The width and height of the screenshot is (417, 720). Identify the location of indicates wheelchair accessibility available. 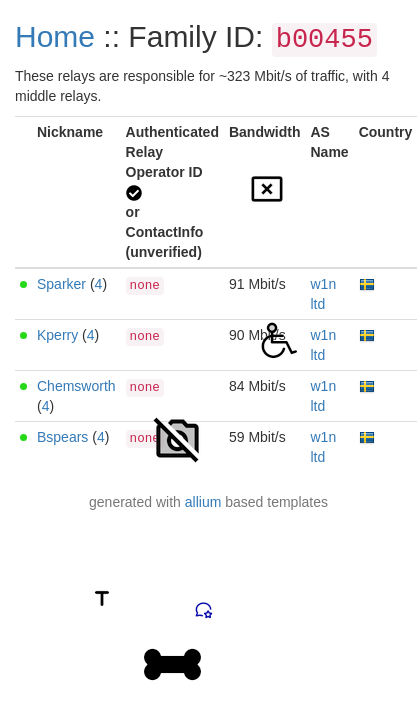
(276, 341).